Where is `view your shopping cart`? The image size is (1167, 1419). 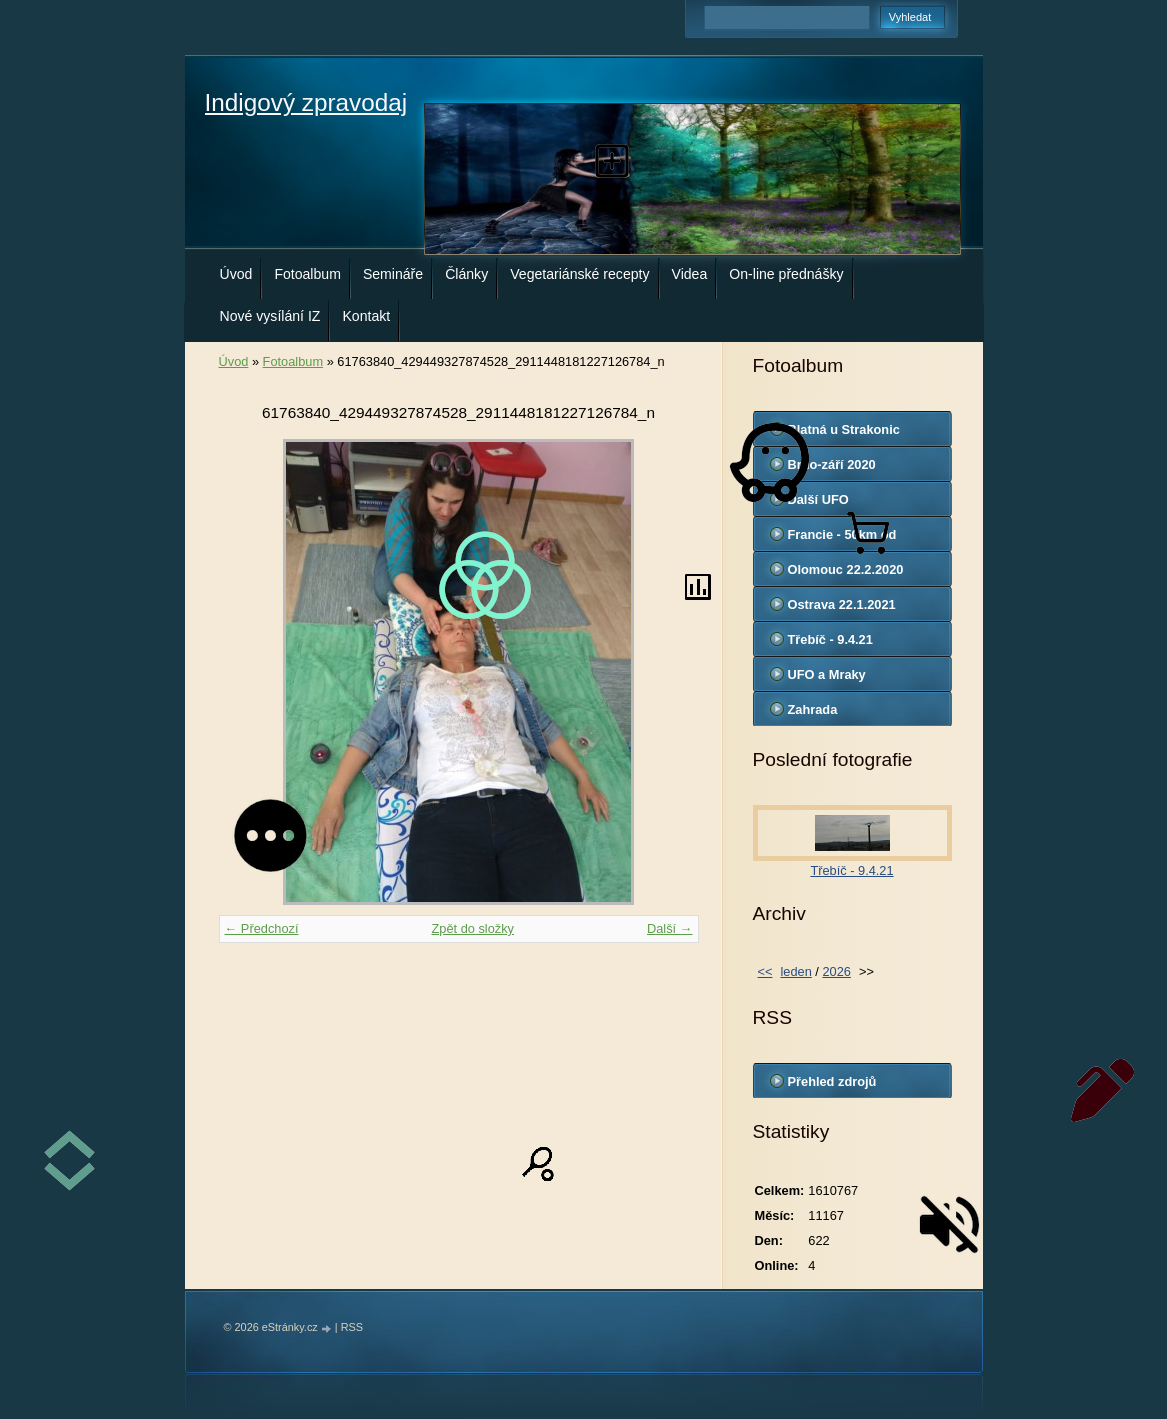 view your shopping cart is located at coordinates (868, 533).